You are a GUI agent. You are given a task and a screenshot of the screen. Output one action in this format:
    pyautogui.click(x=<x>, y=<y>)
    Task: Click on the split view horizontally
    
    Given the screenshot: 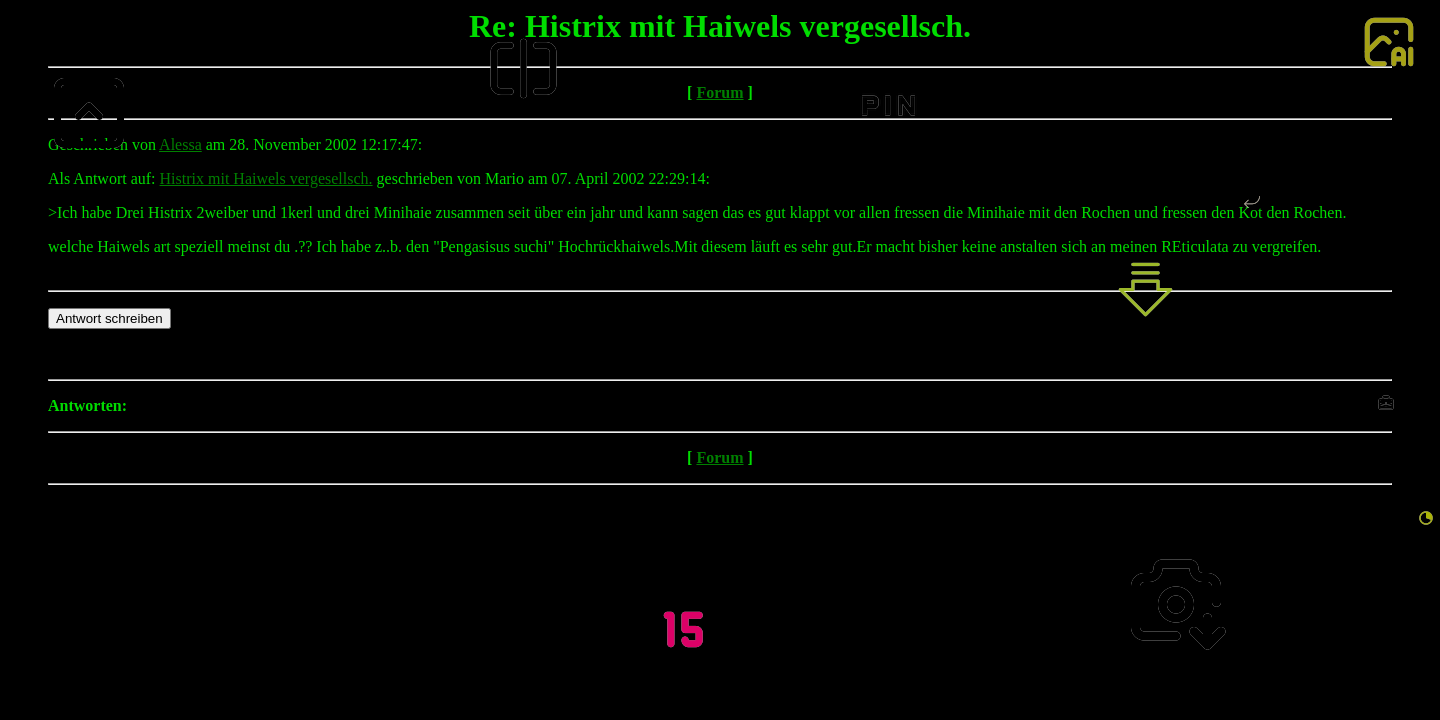 What is the action you would take?
    pyautogui.click(x=523, y=68)
    